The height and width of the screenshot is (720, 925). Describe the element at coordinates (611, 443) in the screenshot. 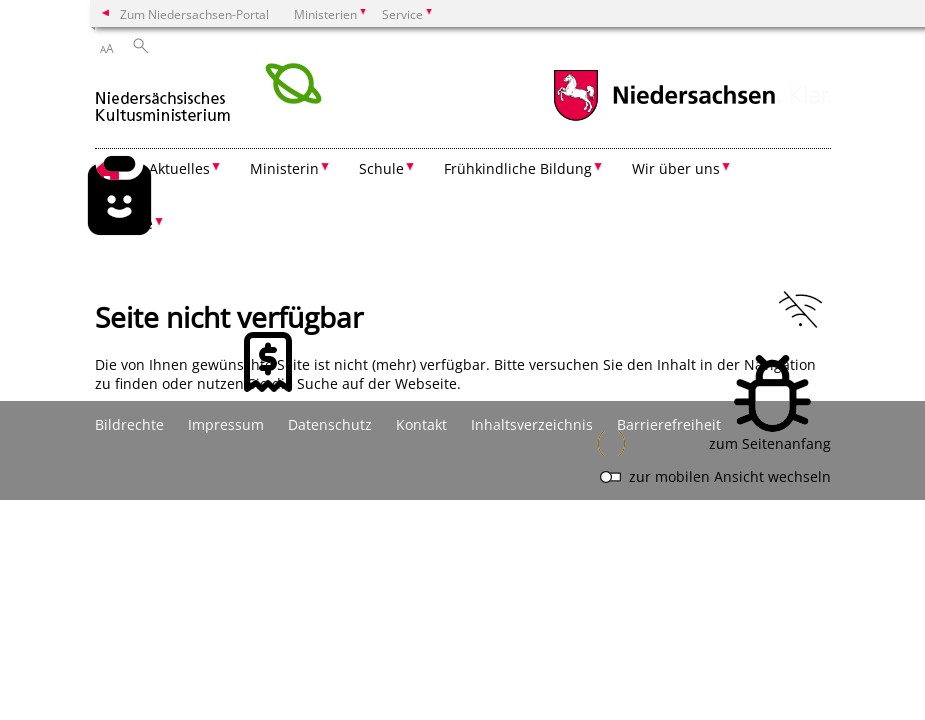

I see `insert parentheses or brackets in text` at that location.